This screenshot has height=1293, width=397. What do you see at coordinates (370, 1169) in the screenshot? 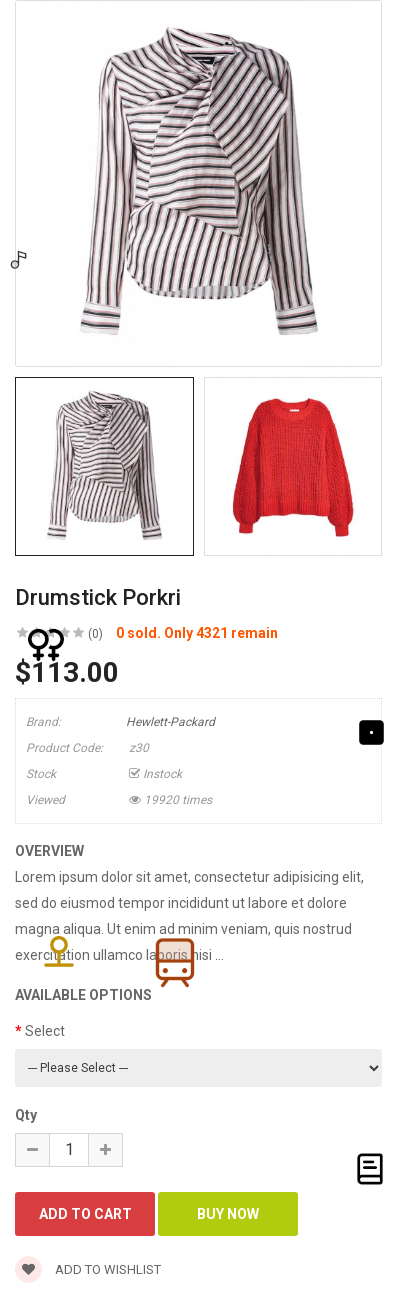
I see `open a book or reading view` at bounding box center [370, 1169].